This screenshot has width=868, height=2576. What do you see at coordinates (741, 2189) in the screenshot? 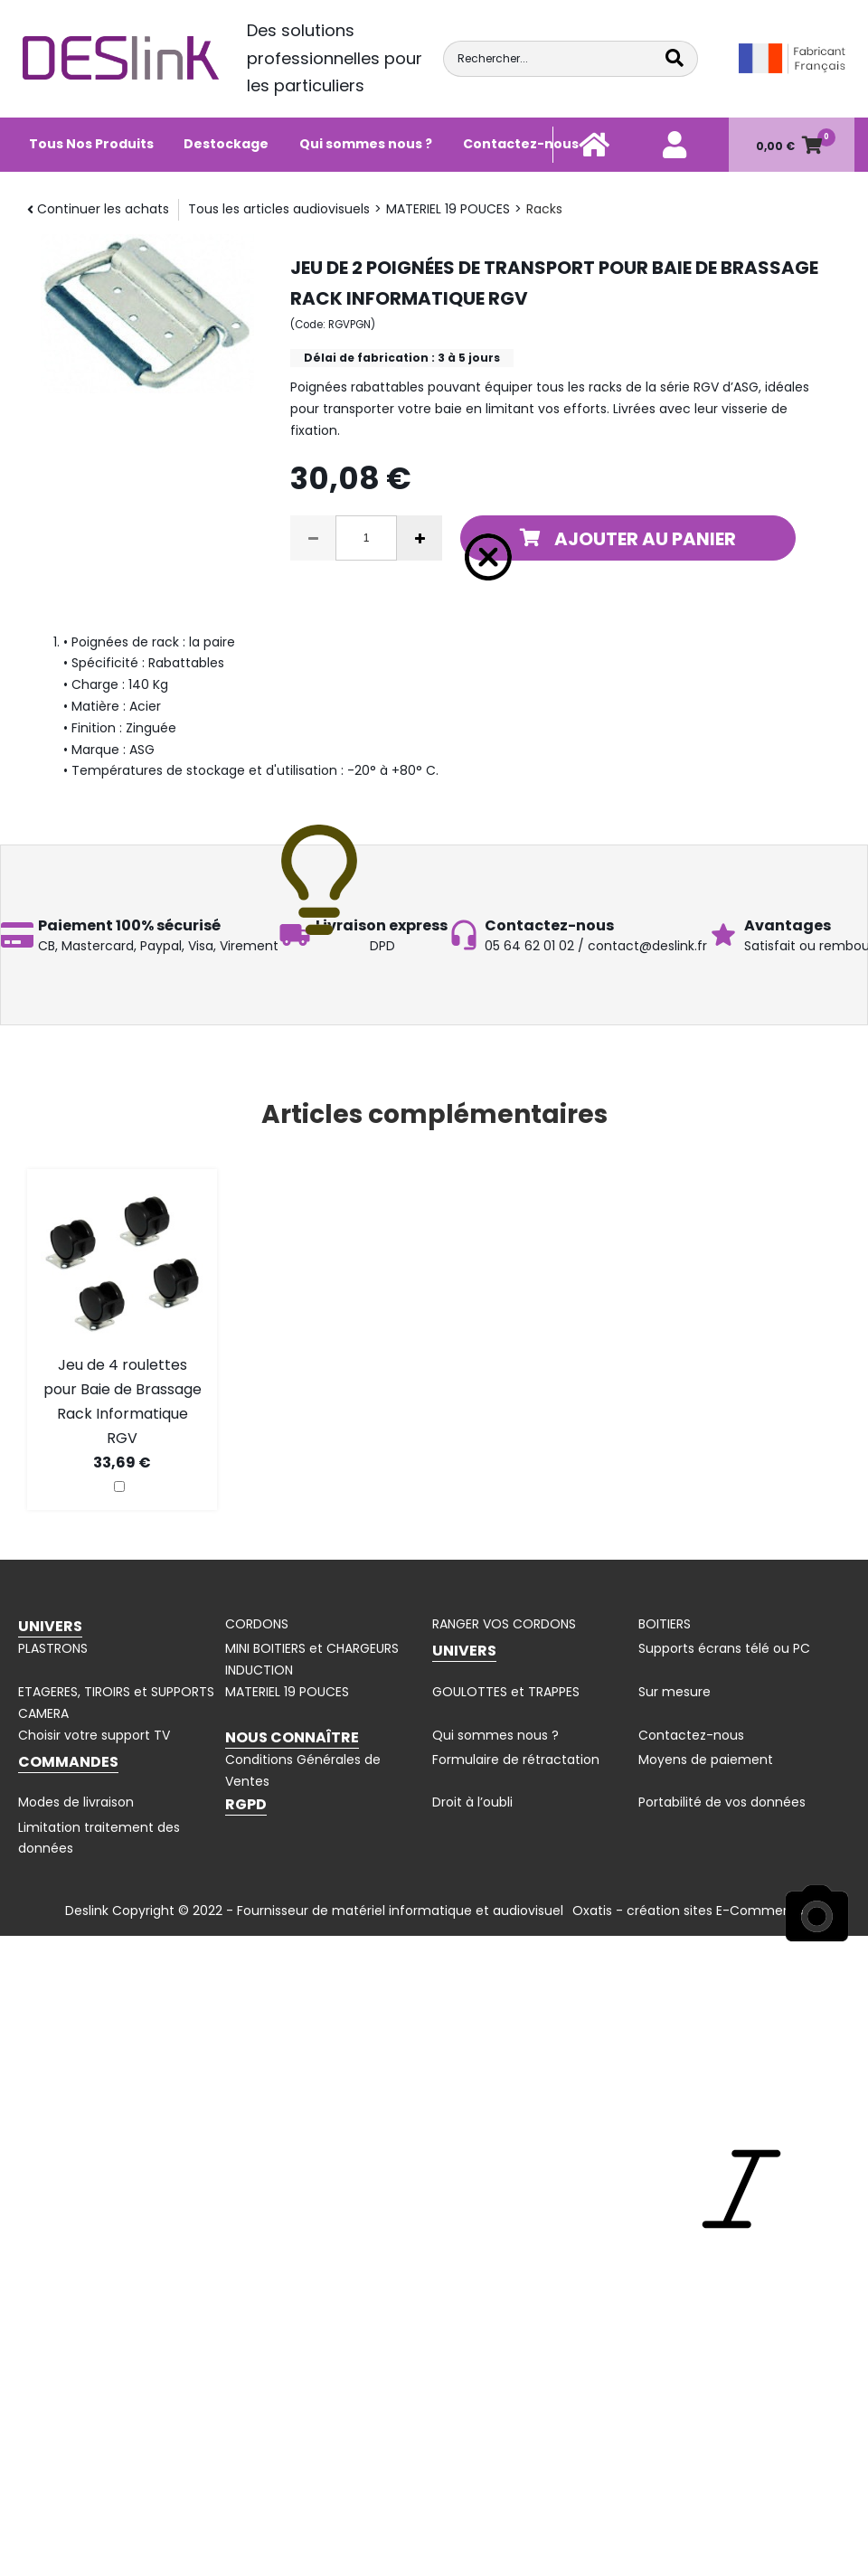
I see `apply italic formatting to selected text` at bounding box center [741, 2189].